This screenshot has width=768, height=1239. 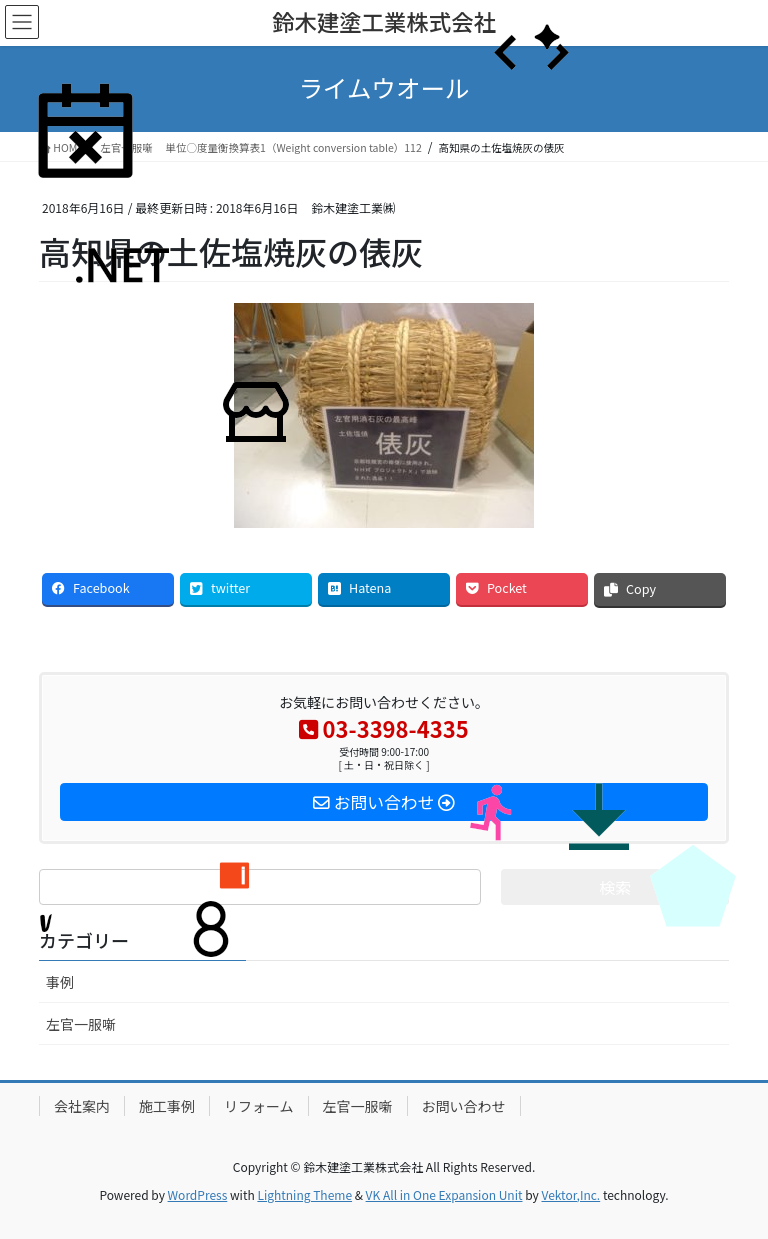 What do you see at coordinates (85, 135) in the screenshot?
I see `cancel or delete a scheduled event` at bounding box center [85, 135].